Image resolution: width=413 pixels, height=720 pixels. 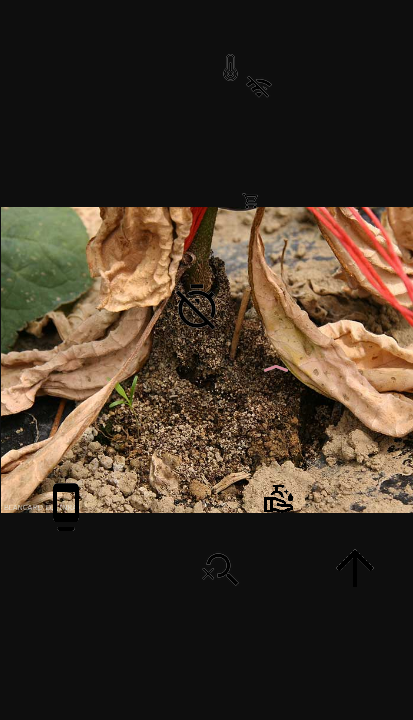 What do you see at coordinates (355, 568) in the screenshot?
I see `scroll to top of page` at bounding box center [355, 568].